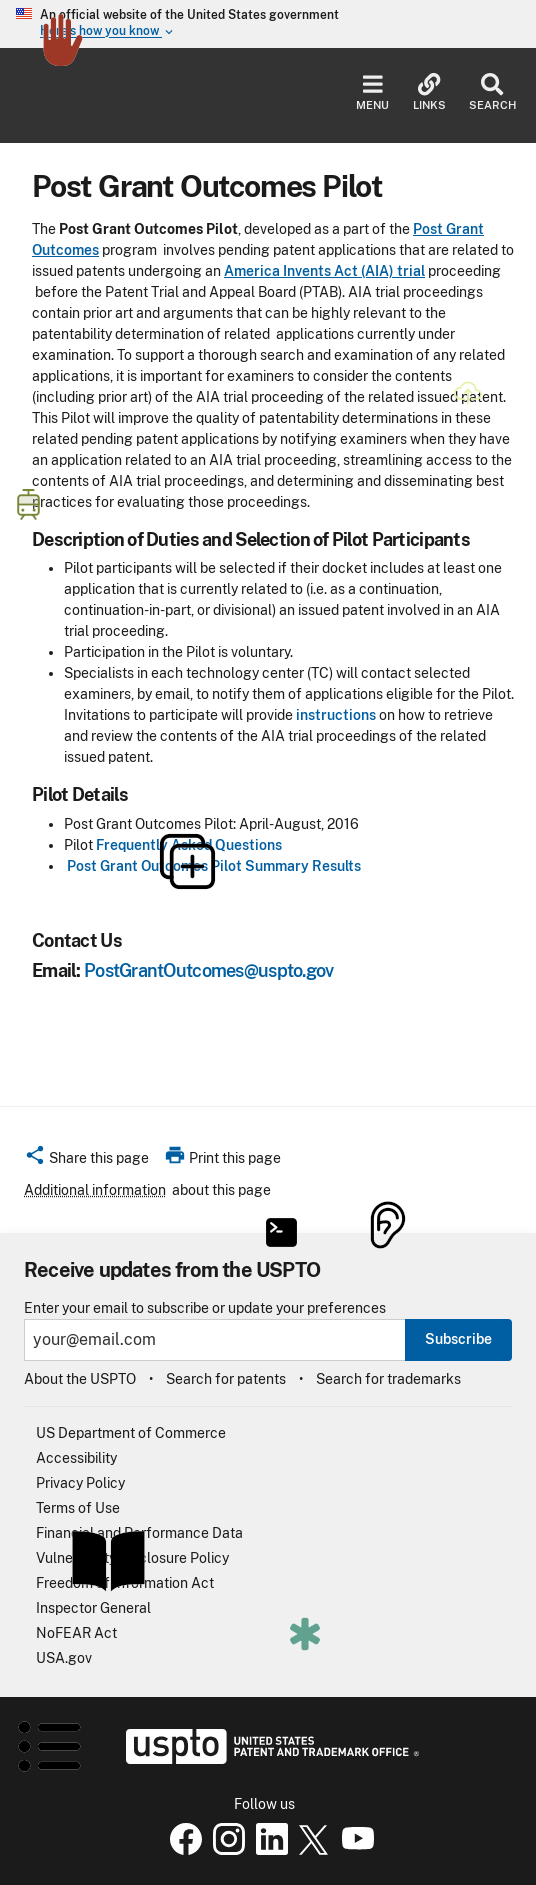 Image resolution: width=536 pixels, height=1885 pixels. I want to click on view tram or streetcar routes, so click(28, 504).